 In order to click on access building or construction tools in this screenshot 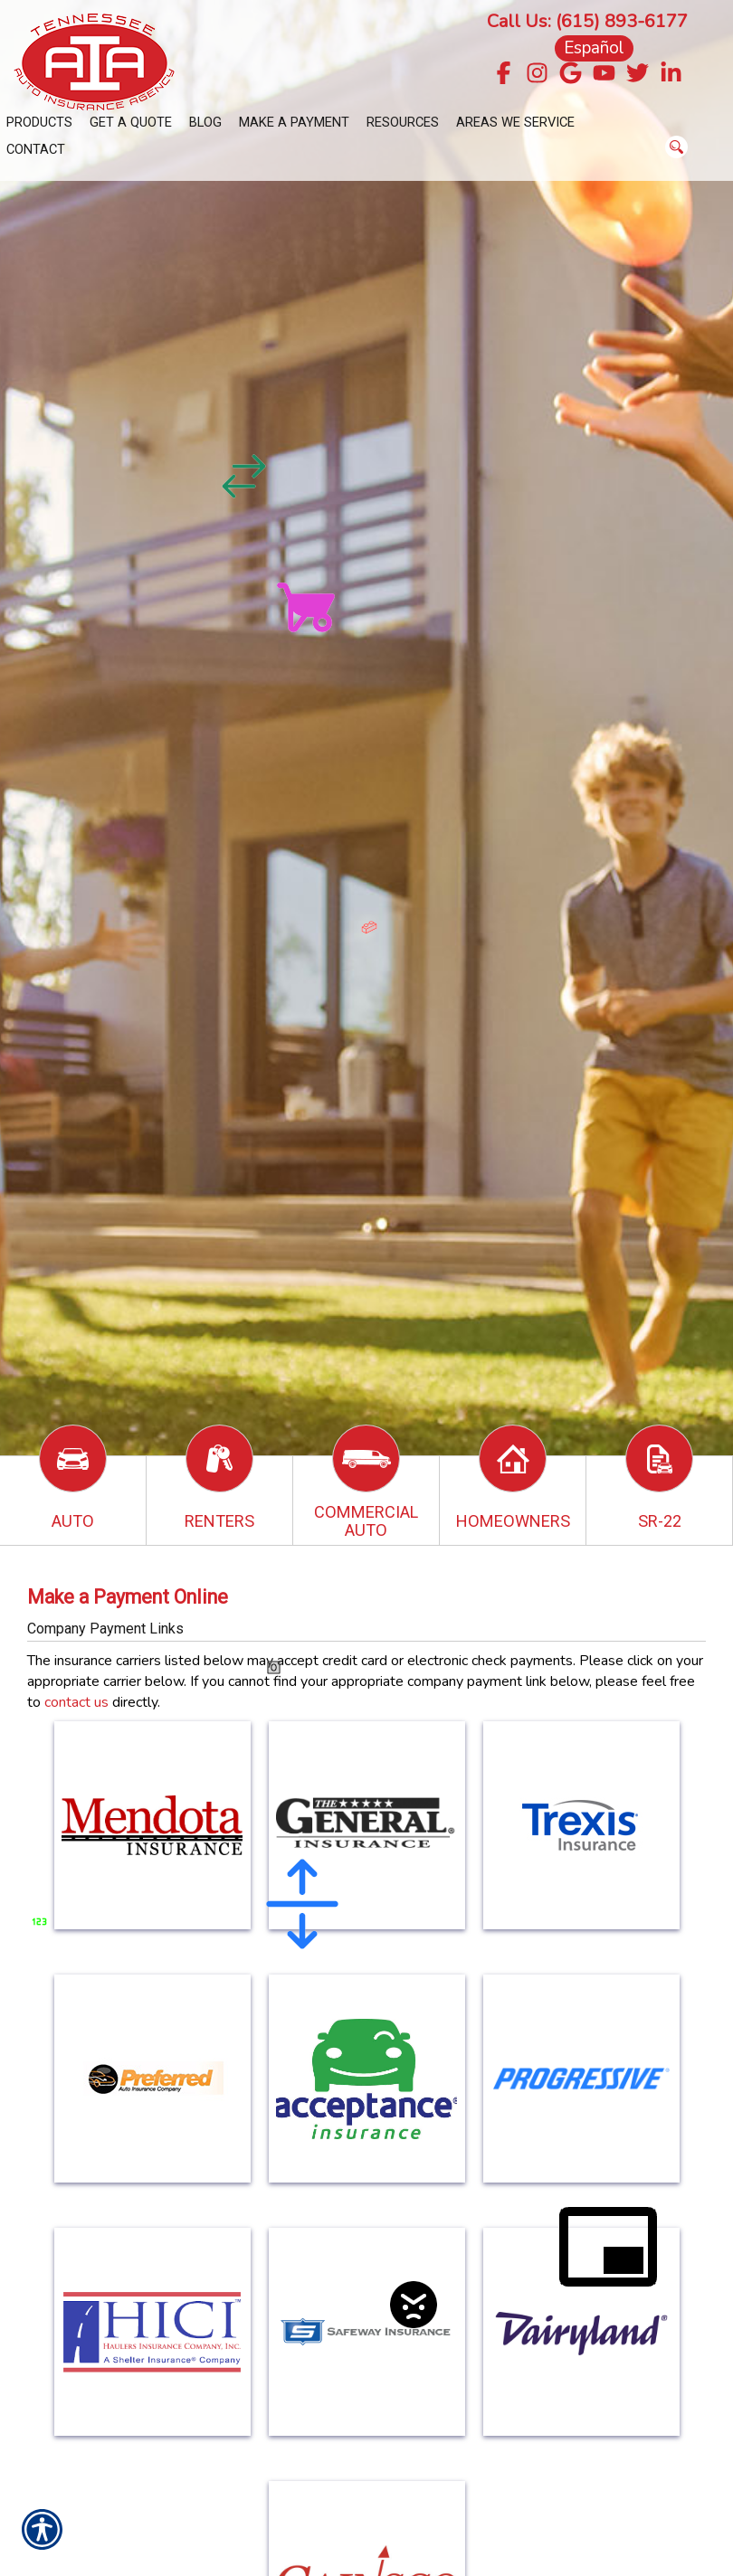, I will do `click(369, 927)`.